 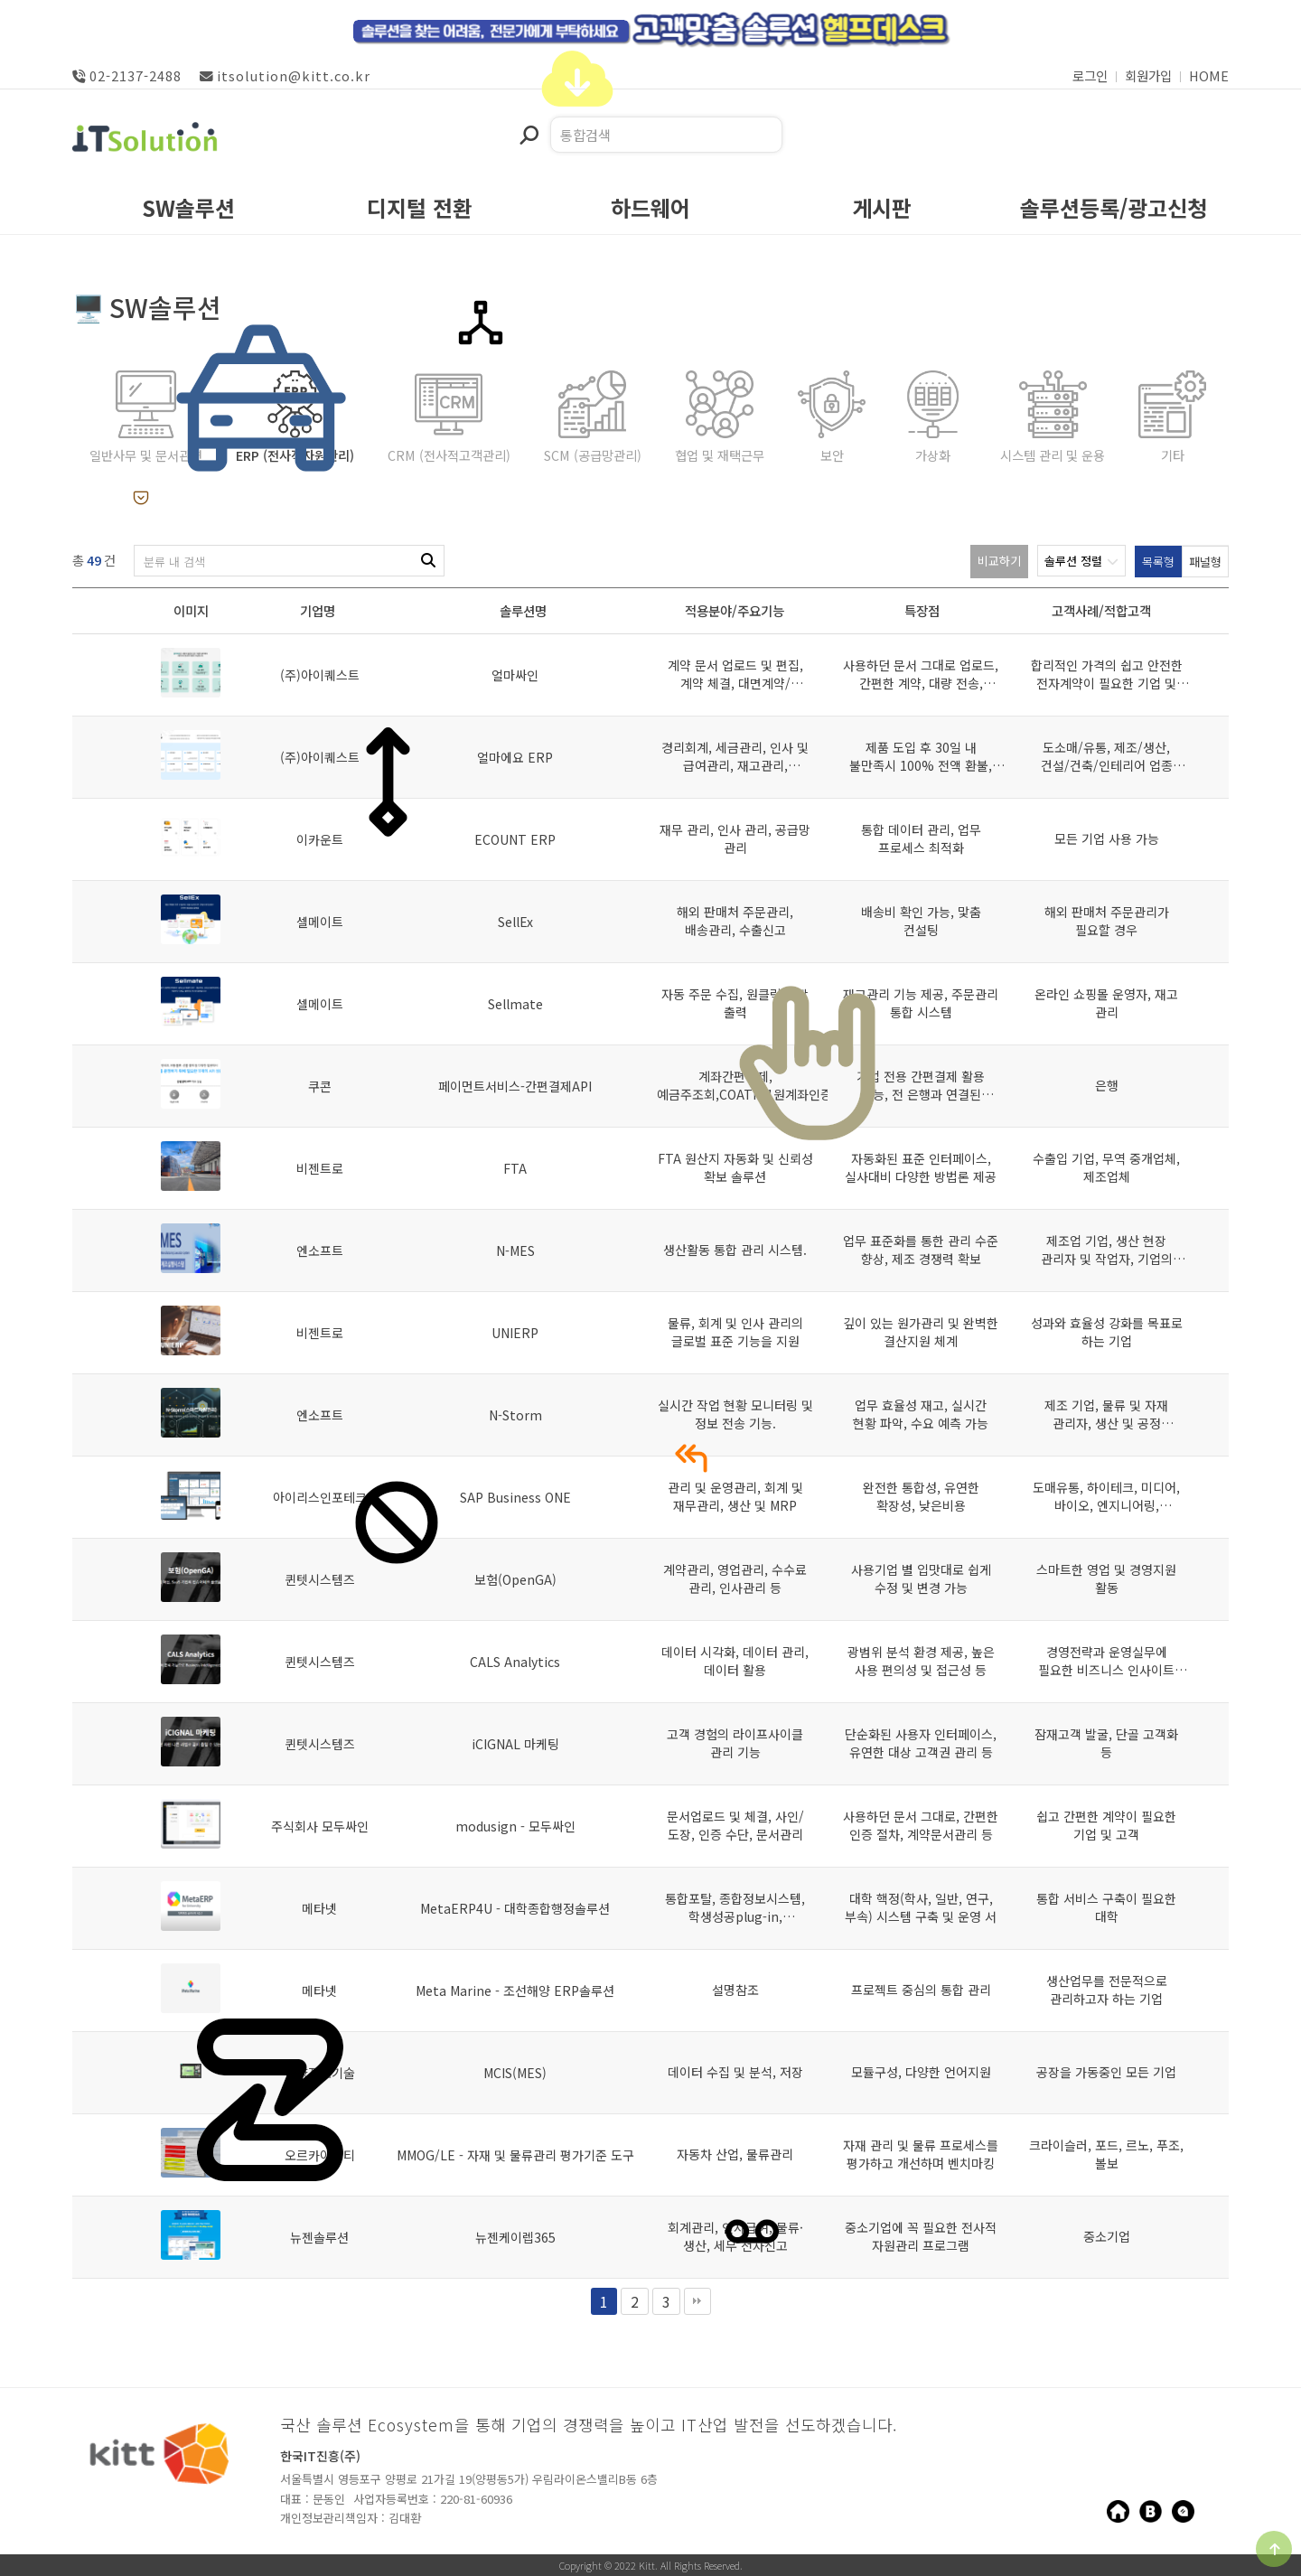 I want to click on move item up in priority or order, so click(x=388, y=782).